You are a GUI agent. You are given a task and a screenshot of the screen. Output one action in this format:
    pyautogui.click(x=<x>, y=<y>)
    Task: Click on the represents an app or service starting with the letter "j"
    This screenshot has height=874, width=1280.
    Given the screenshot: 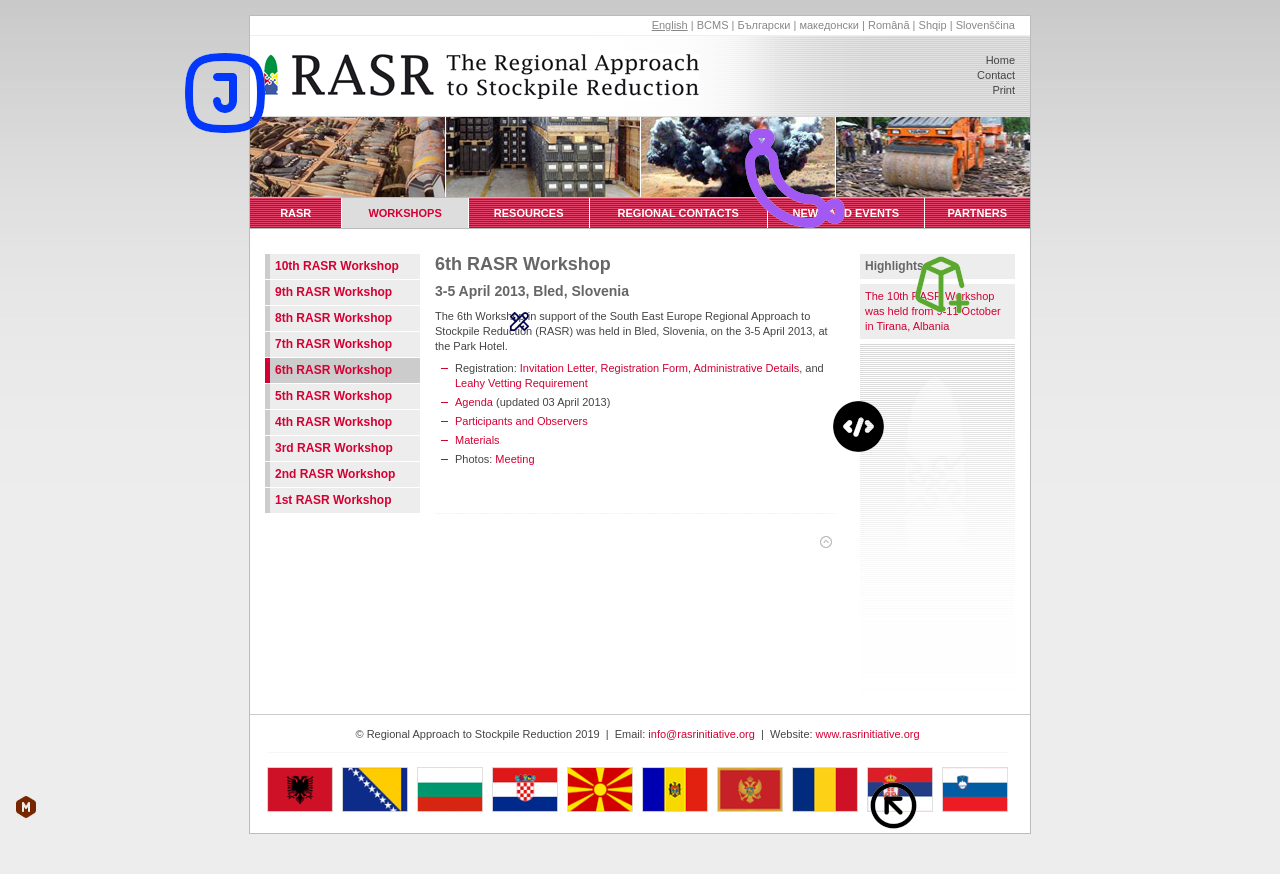 What is the action you would take?
    pyautogui.click(x=225, y=93)
    